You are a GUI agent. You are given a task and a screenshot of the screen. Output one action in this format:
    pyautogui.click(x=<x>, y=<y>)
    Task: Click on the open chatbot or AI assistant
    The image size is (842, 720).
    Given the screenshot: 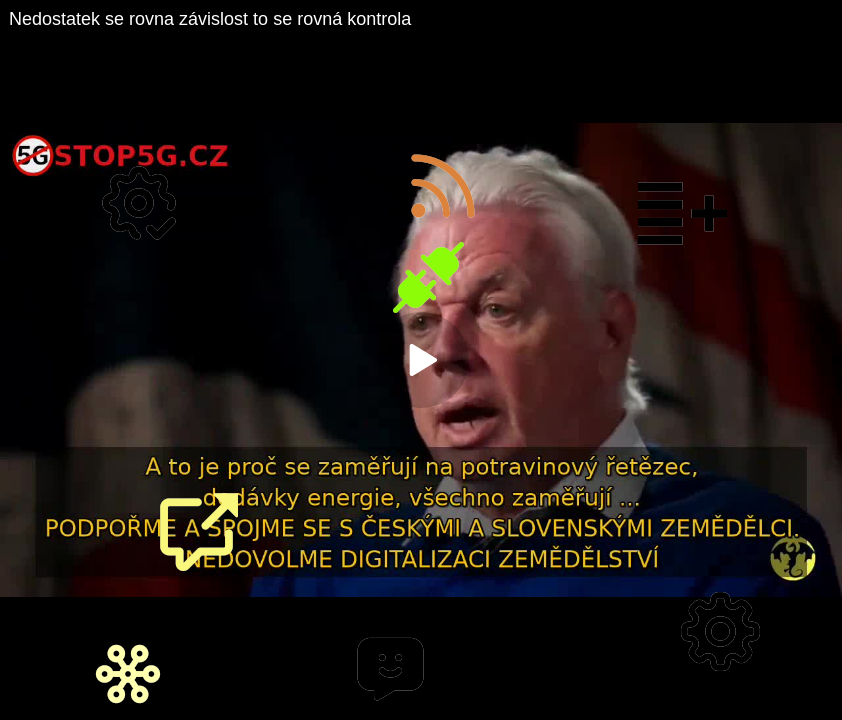 What is the action you would take?
    pyautogui.click(x=390, y=667)
    